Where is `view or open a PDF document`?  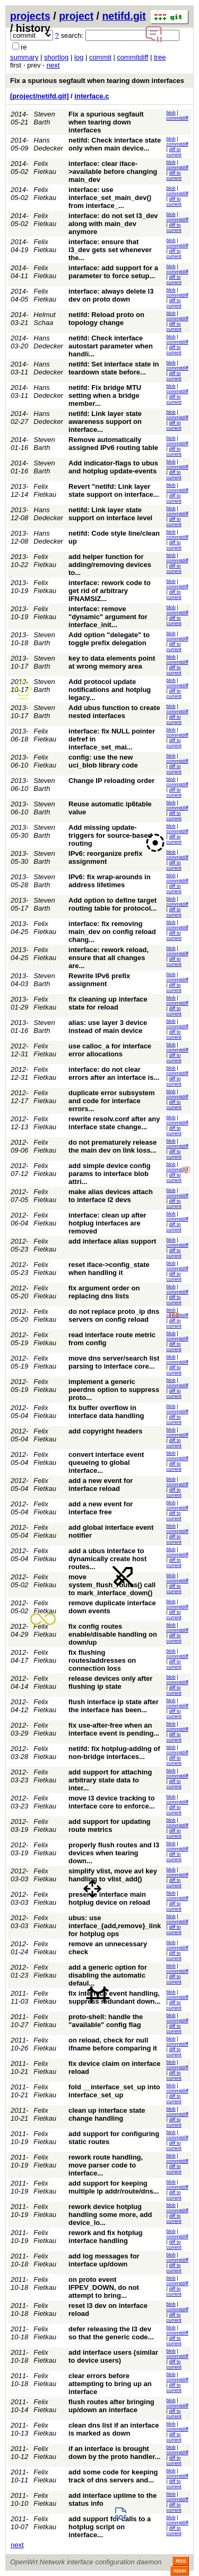 view or open a PDF document is located at coordinates (120, 2514).